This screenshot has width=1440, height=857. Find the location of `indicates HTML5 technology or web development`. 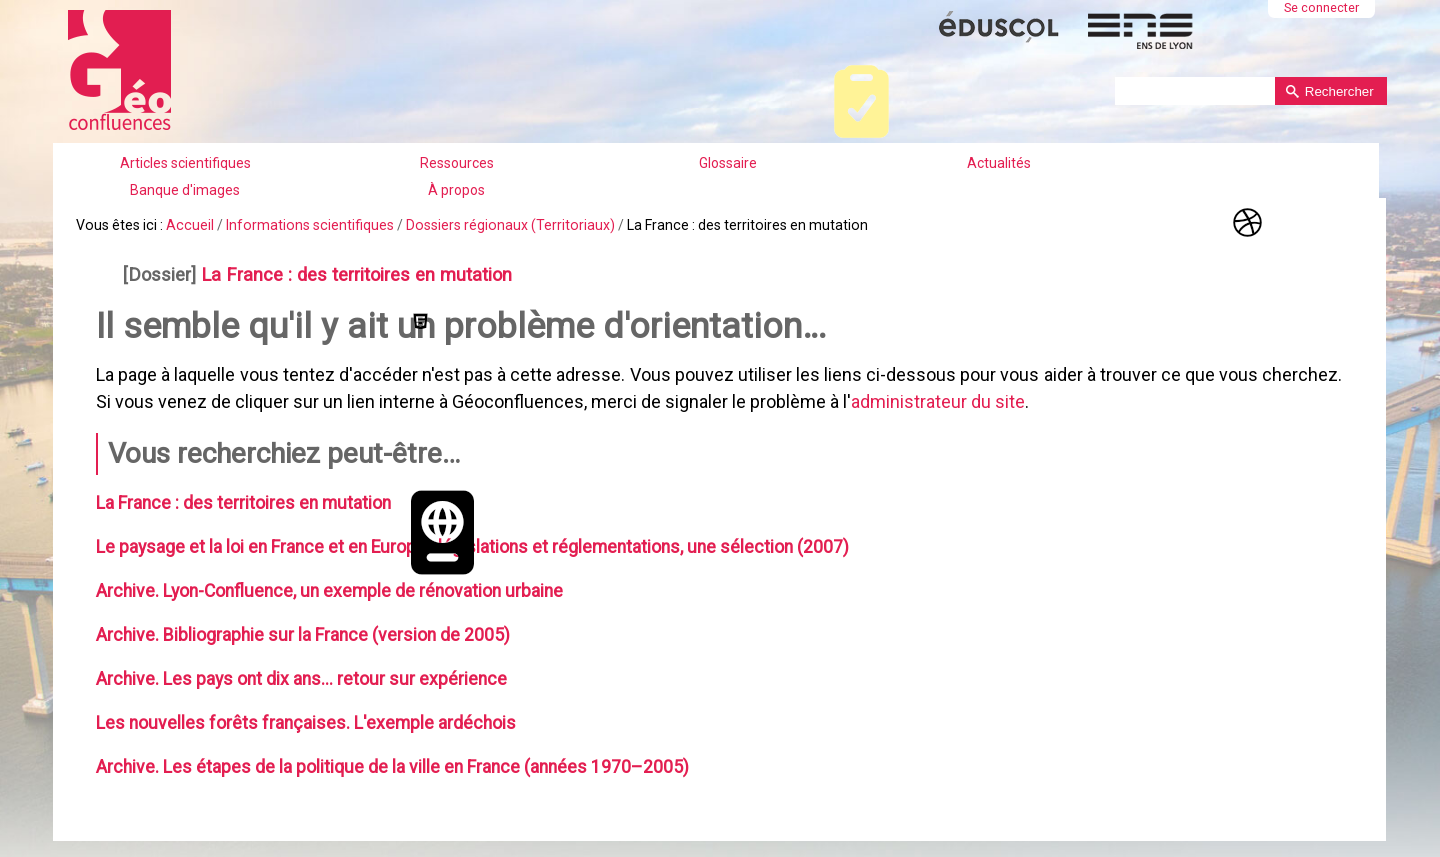

indicates HTML5 technology or web development is located at coordinates (420, 321).